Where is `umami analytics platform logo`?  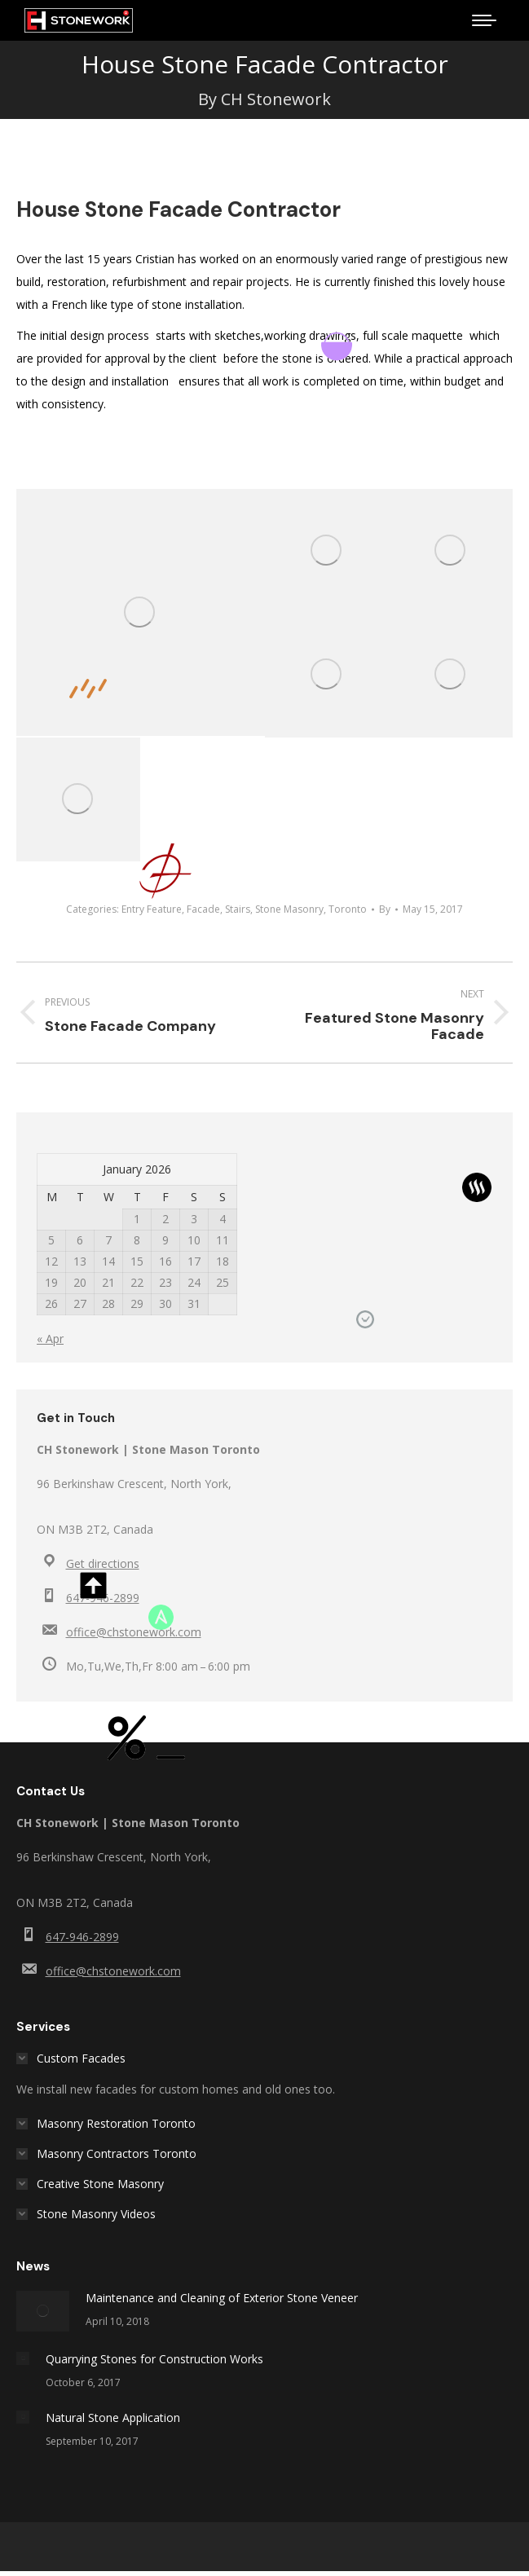 umami analytics platform logo is located at coordinates (337, 346).